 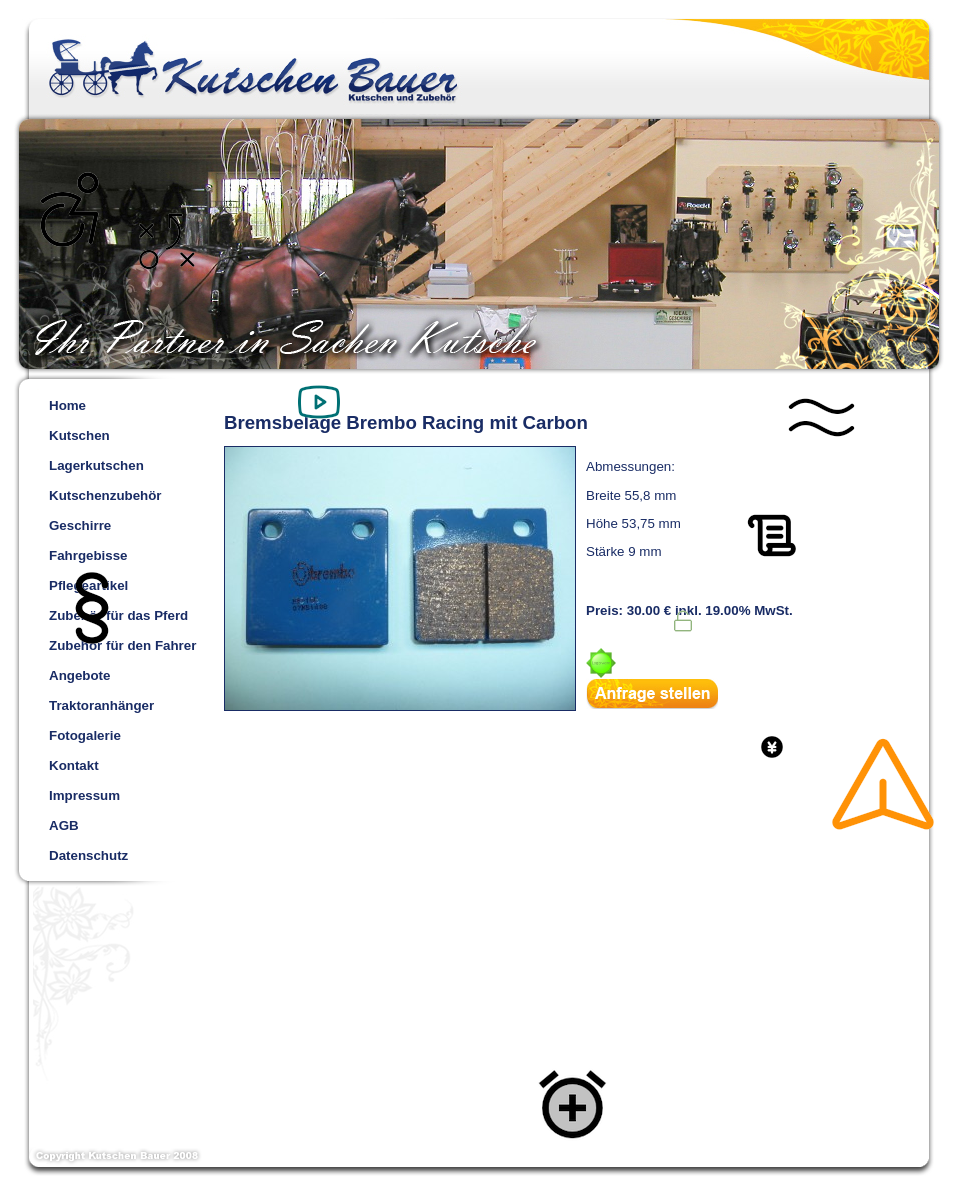 I want to click on indicates wheelchair accessible route or facility, so click(x=71, y=211).